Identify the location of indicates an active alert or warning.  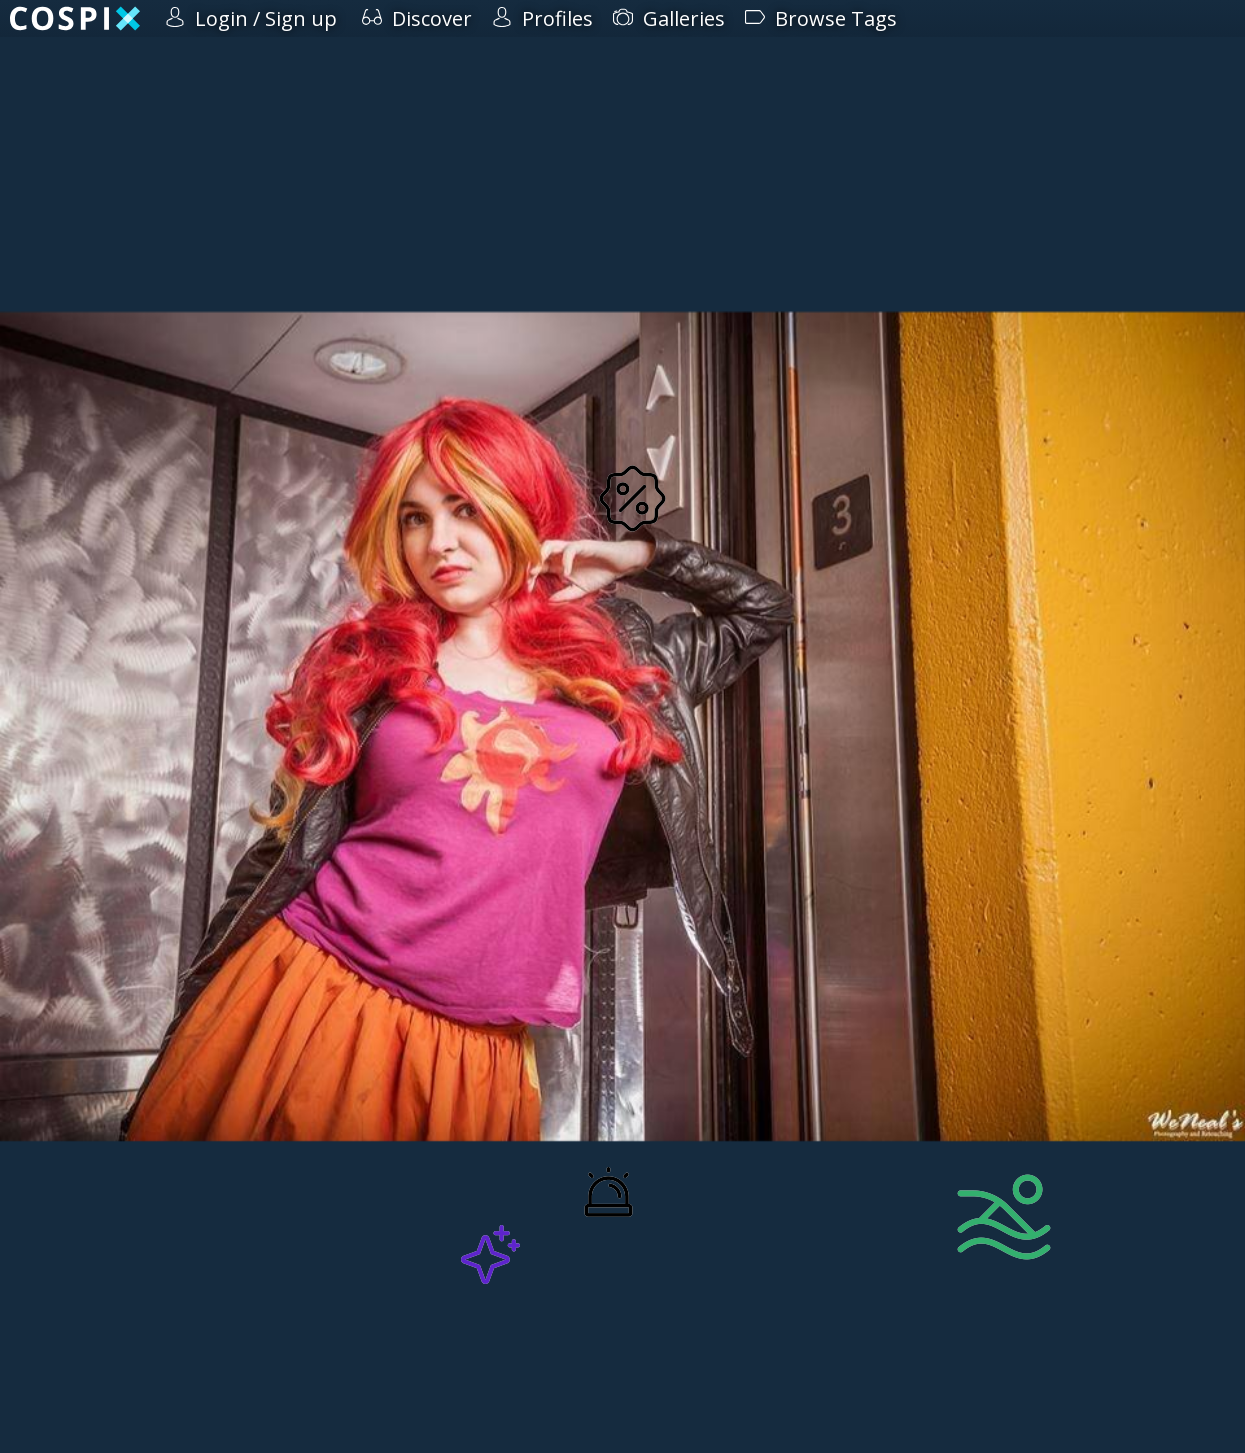
(608, 1196).